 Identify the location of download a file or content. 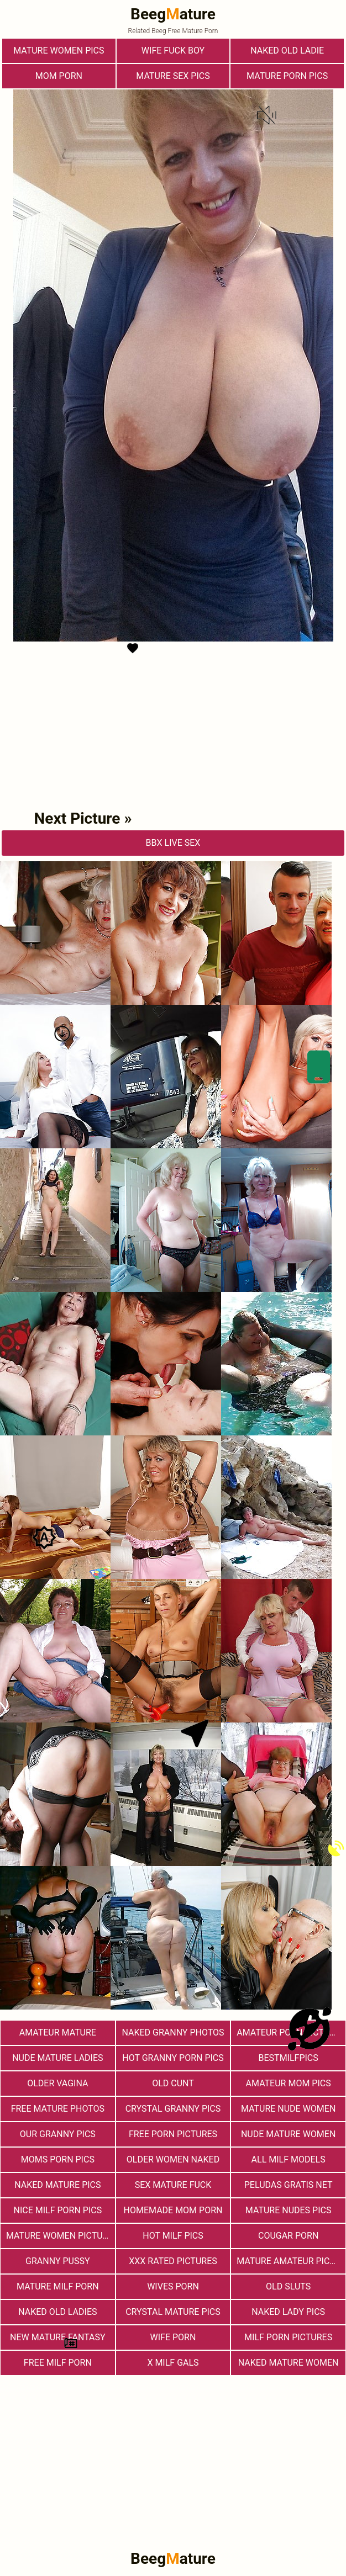
(62, 1033).